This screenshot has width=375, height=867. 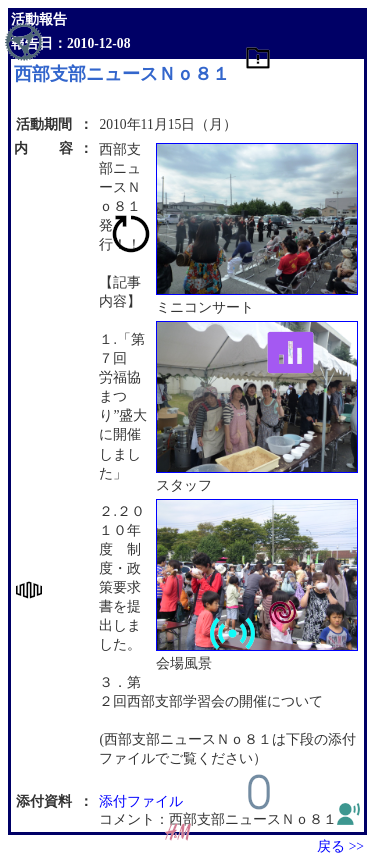 What do you see at coordinates (348, 814) in the screenshot?
I see `access voice or speech settings` at bounding box center [348, 814].